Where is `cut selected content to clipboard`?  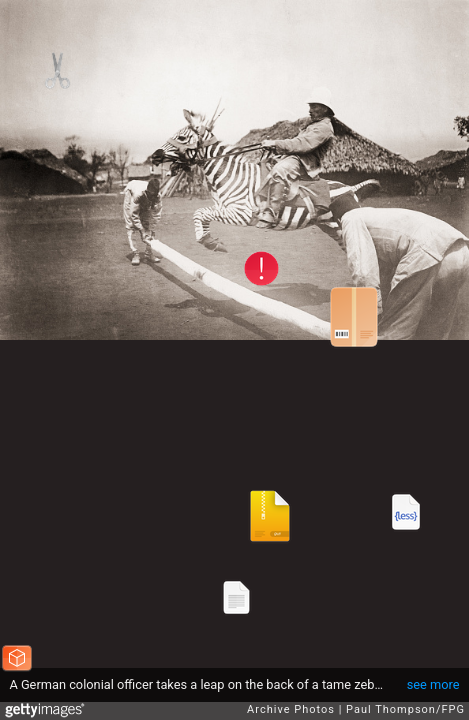
cut selected content to clipboard is located at coordinates (57, 70).